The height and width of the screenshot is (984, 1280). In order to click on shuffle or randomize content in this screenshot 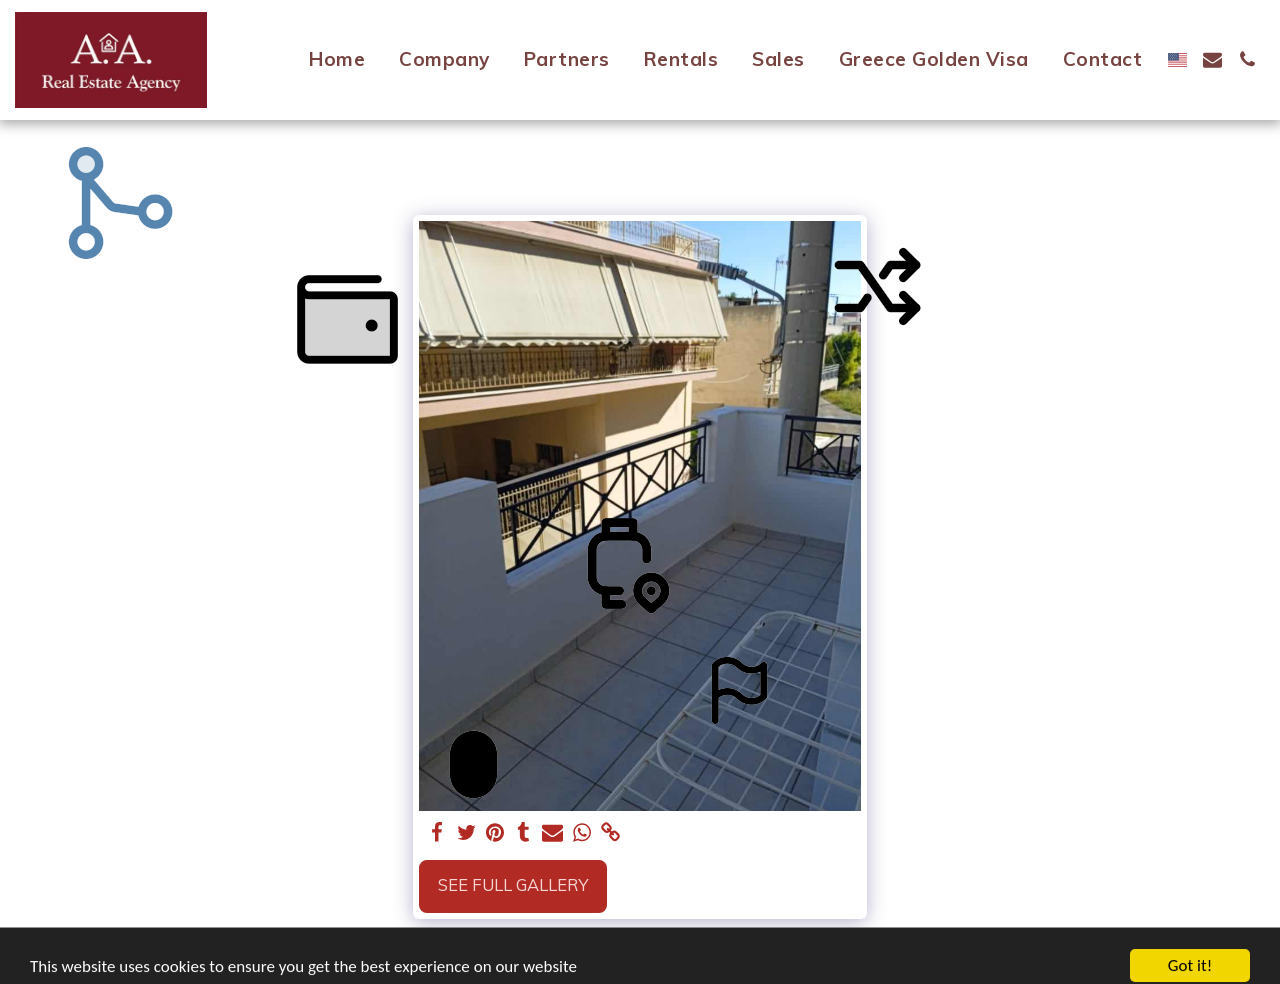, I will do `click(877, 286)`.